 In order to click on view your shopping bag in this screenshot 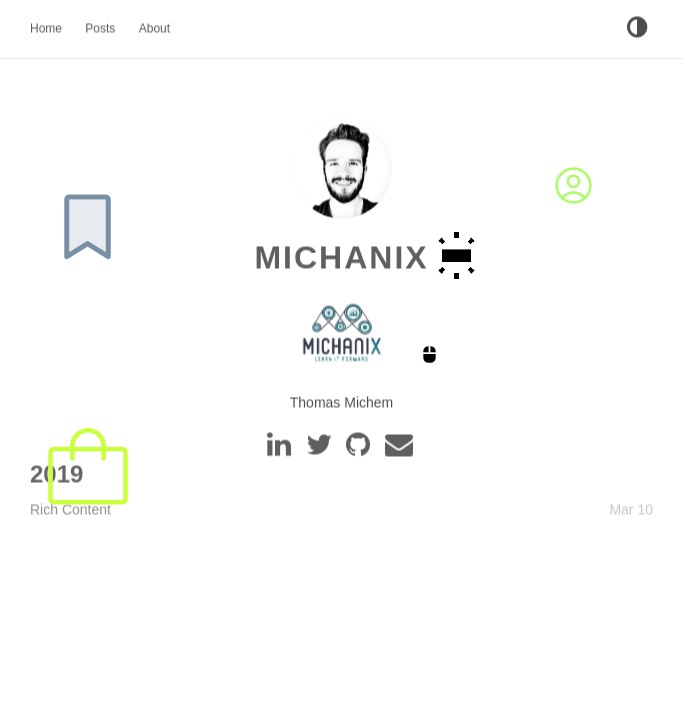, I will do `click(88, 471)`.